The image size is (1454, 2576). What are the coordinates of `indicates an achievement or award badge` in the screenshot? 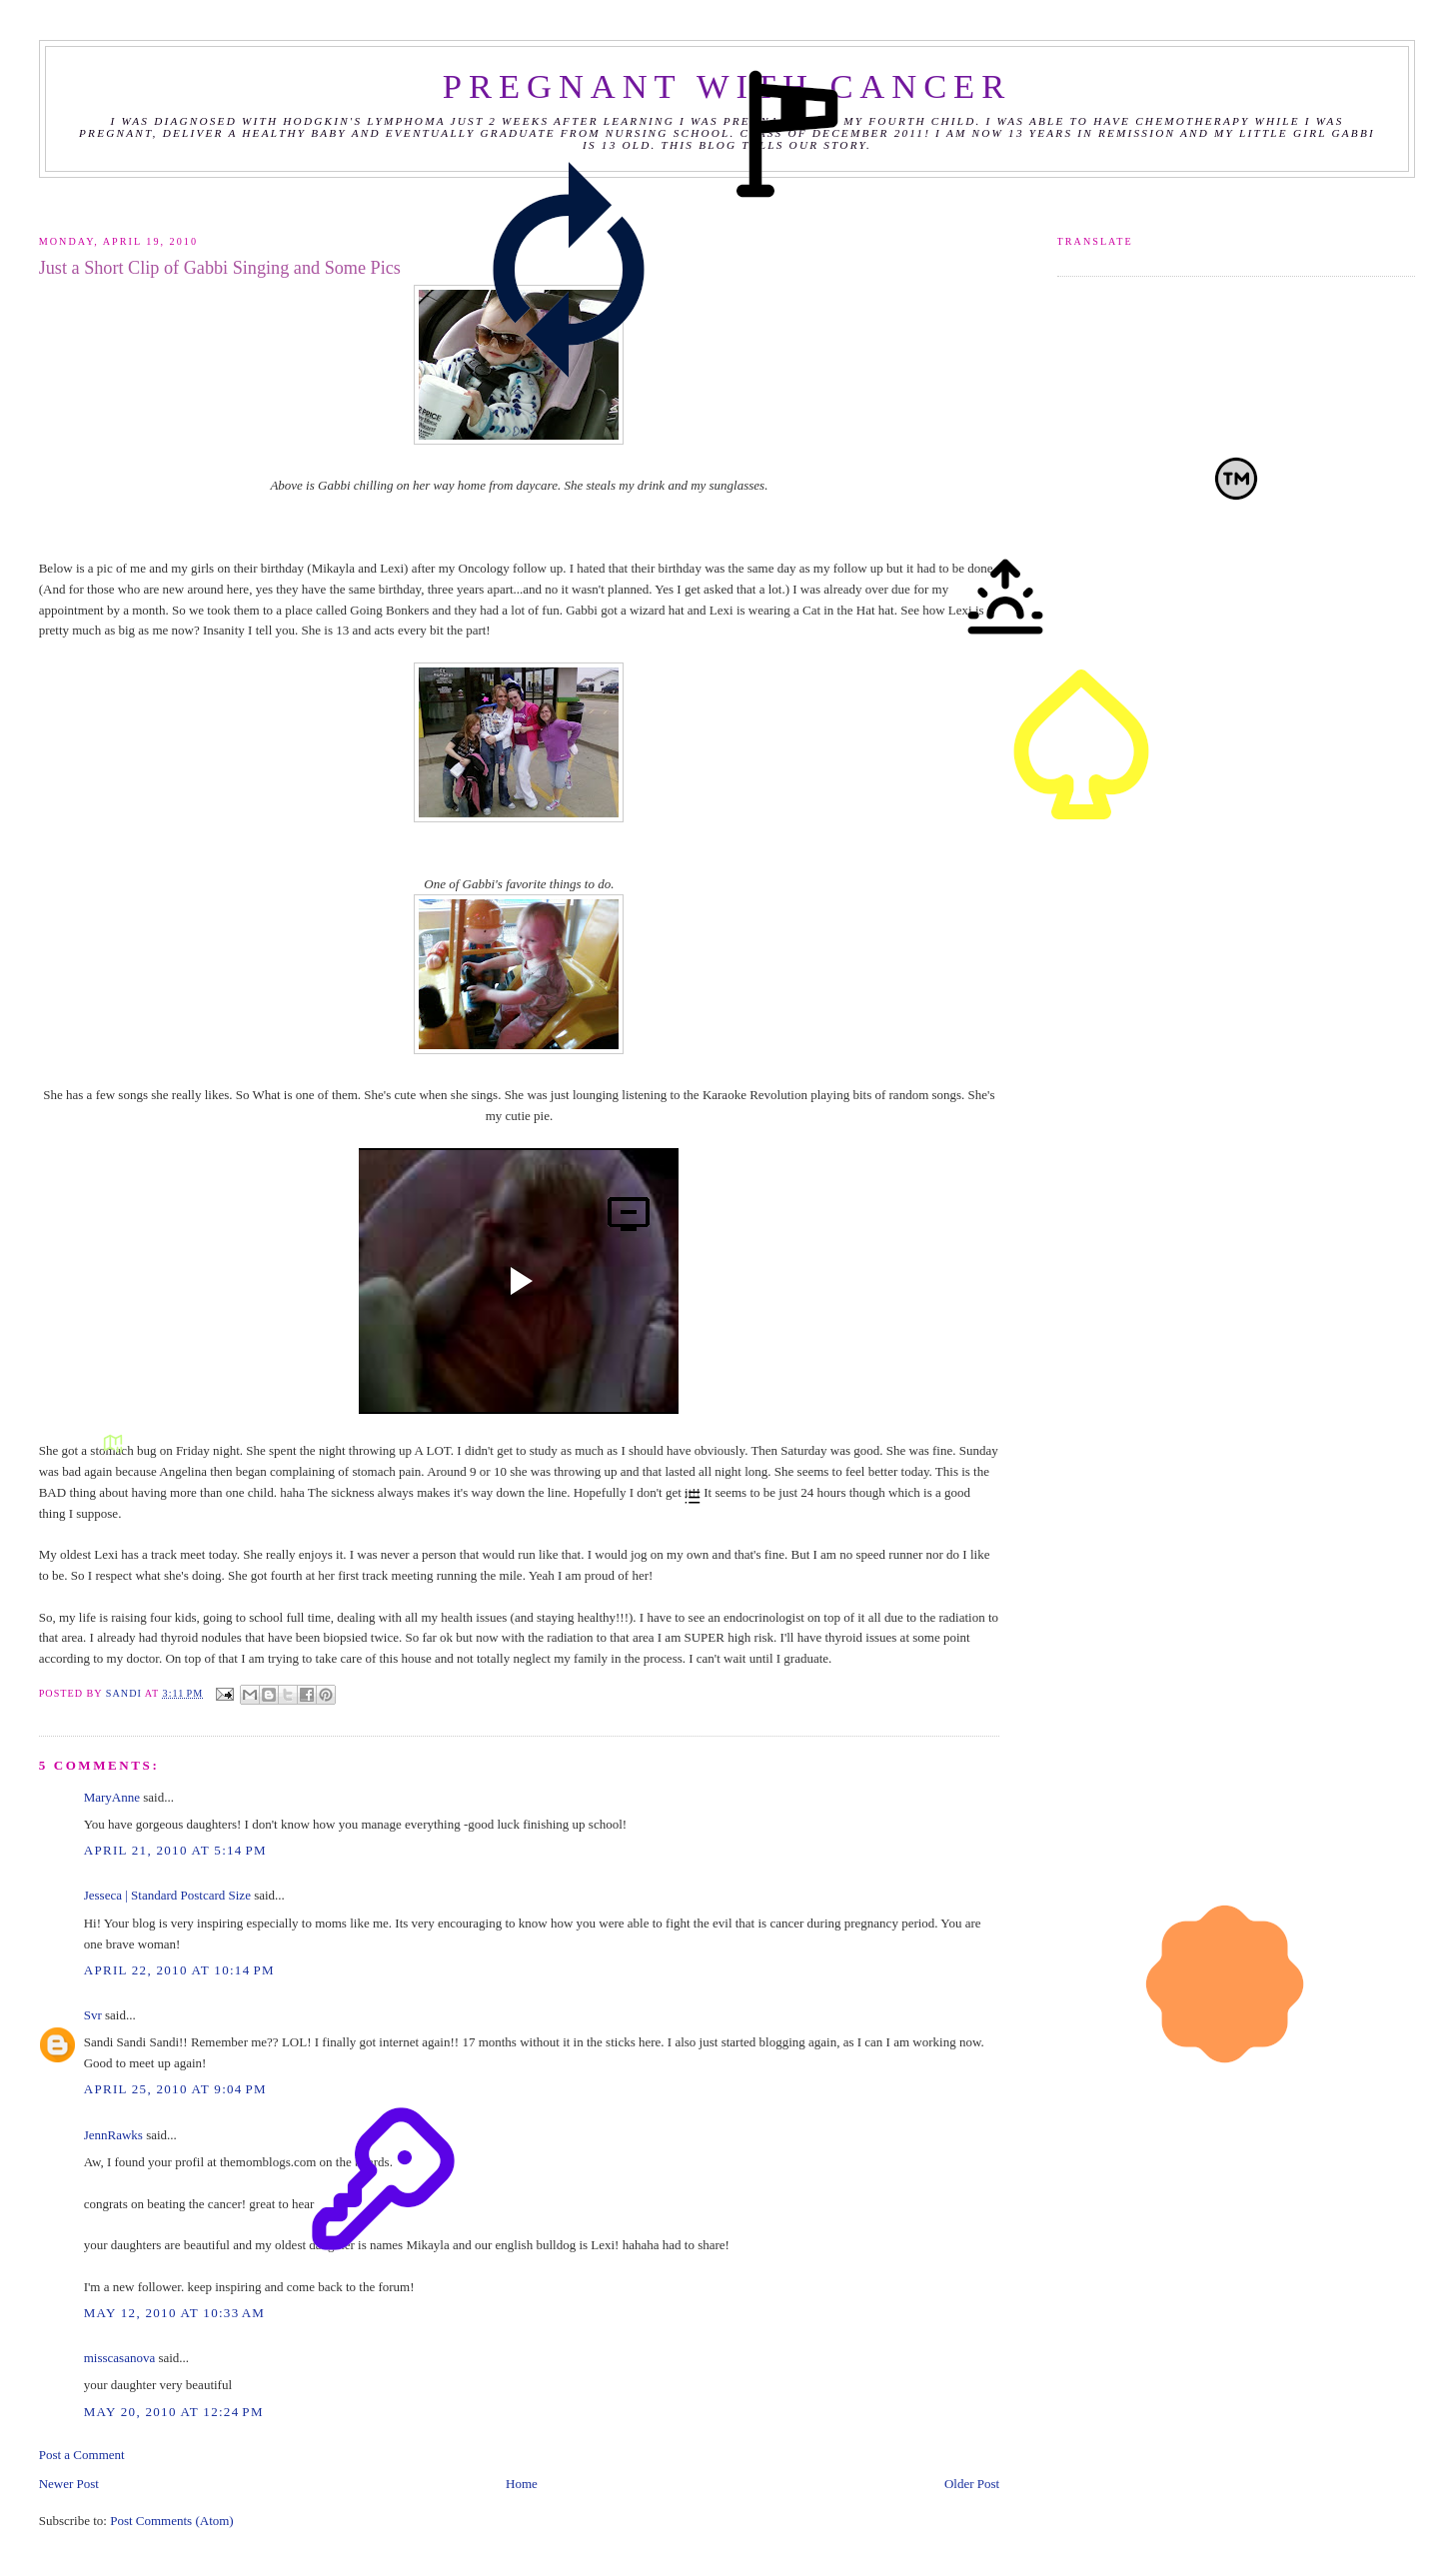 It's located at (1224, 1983).